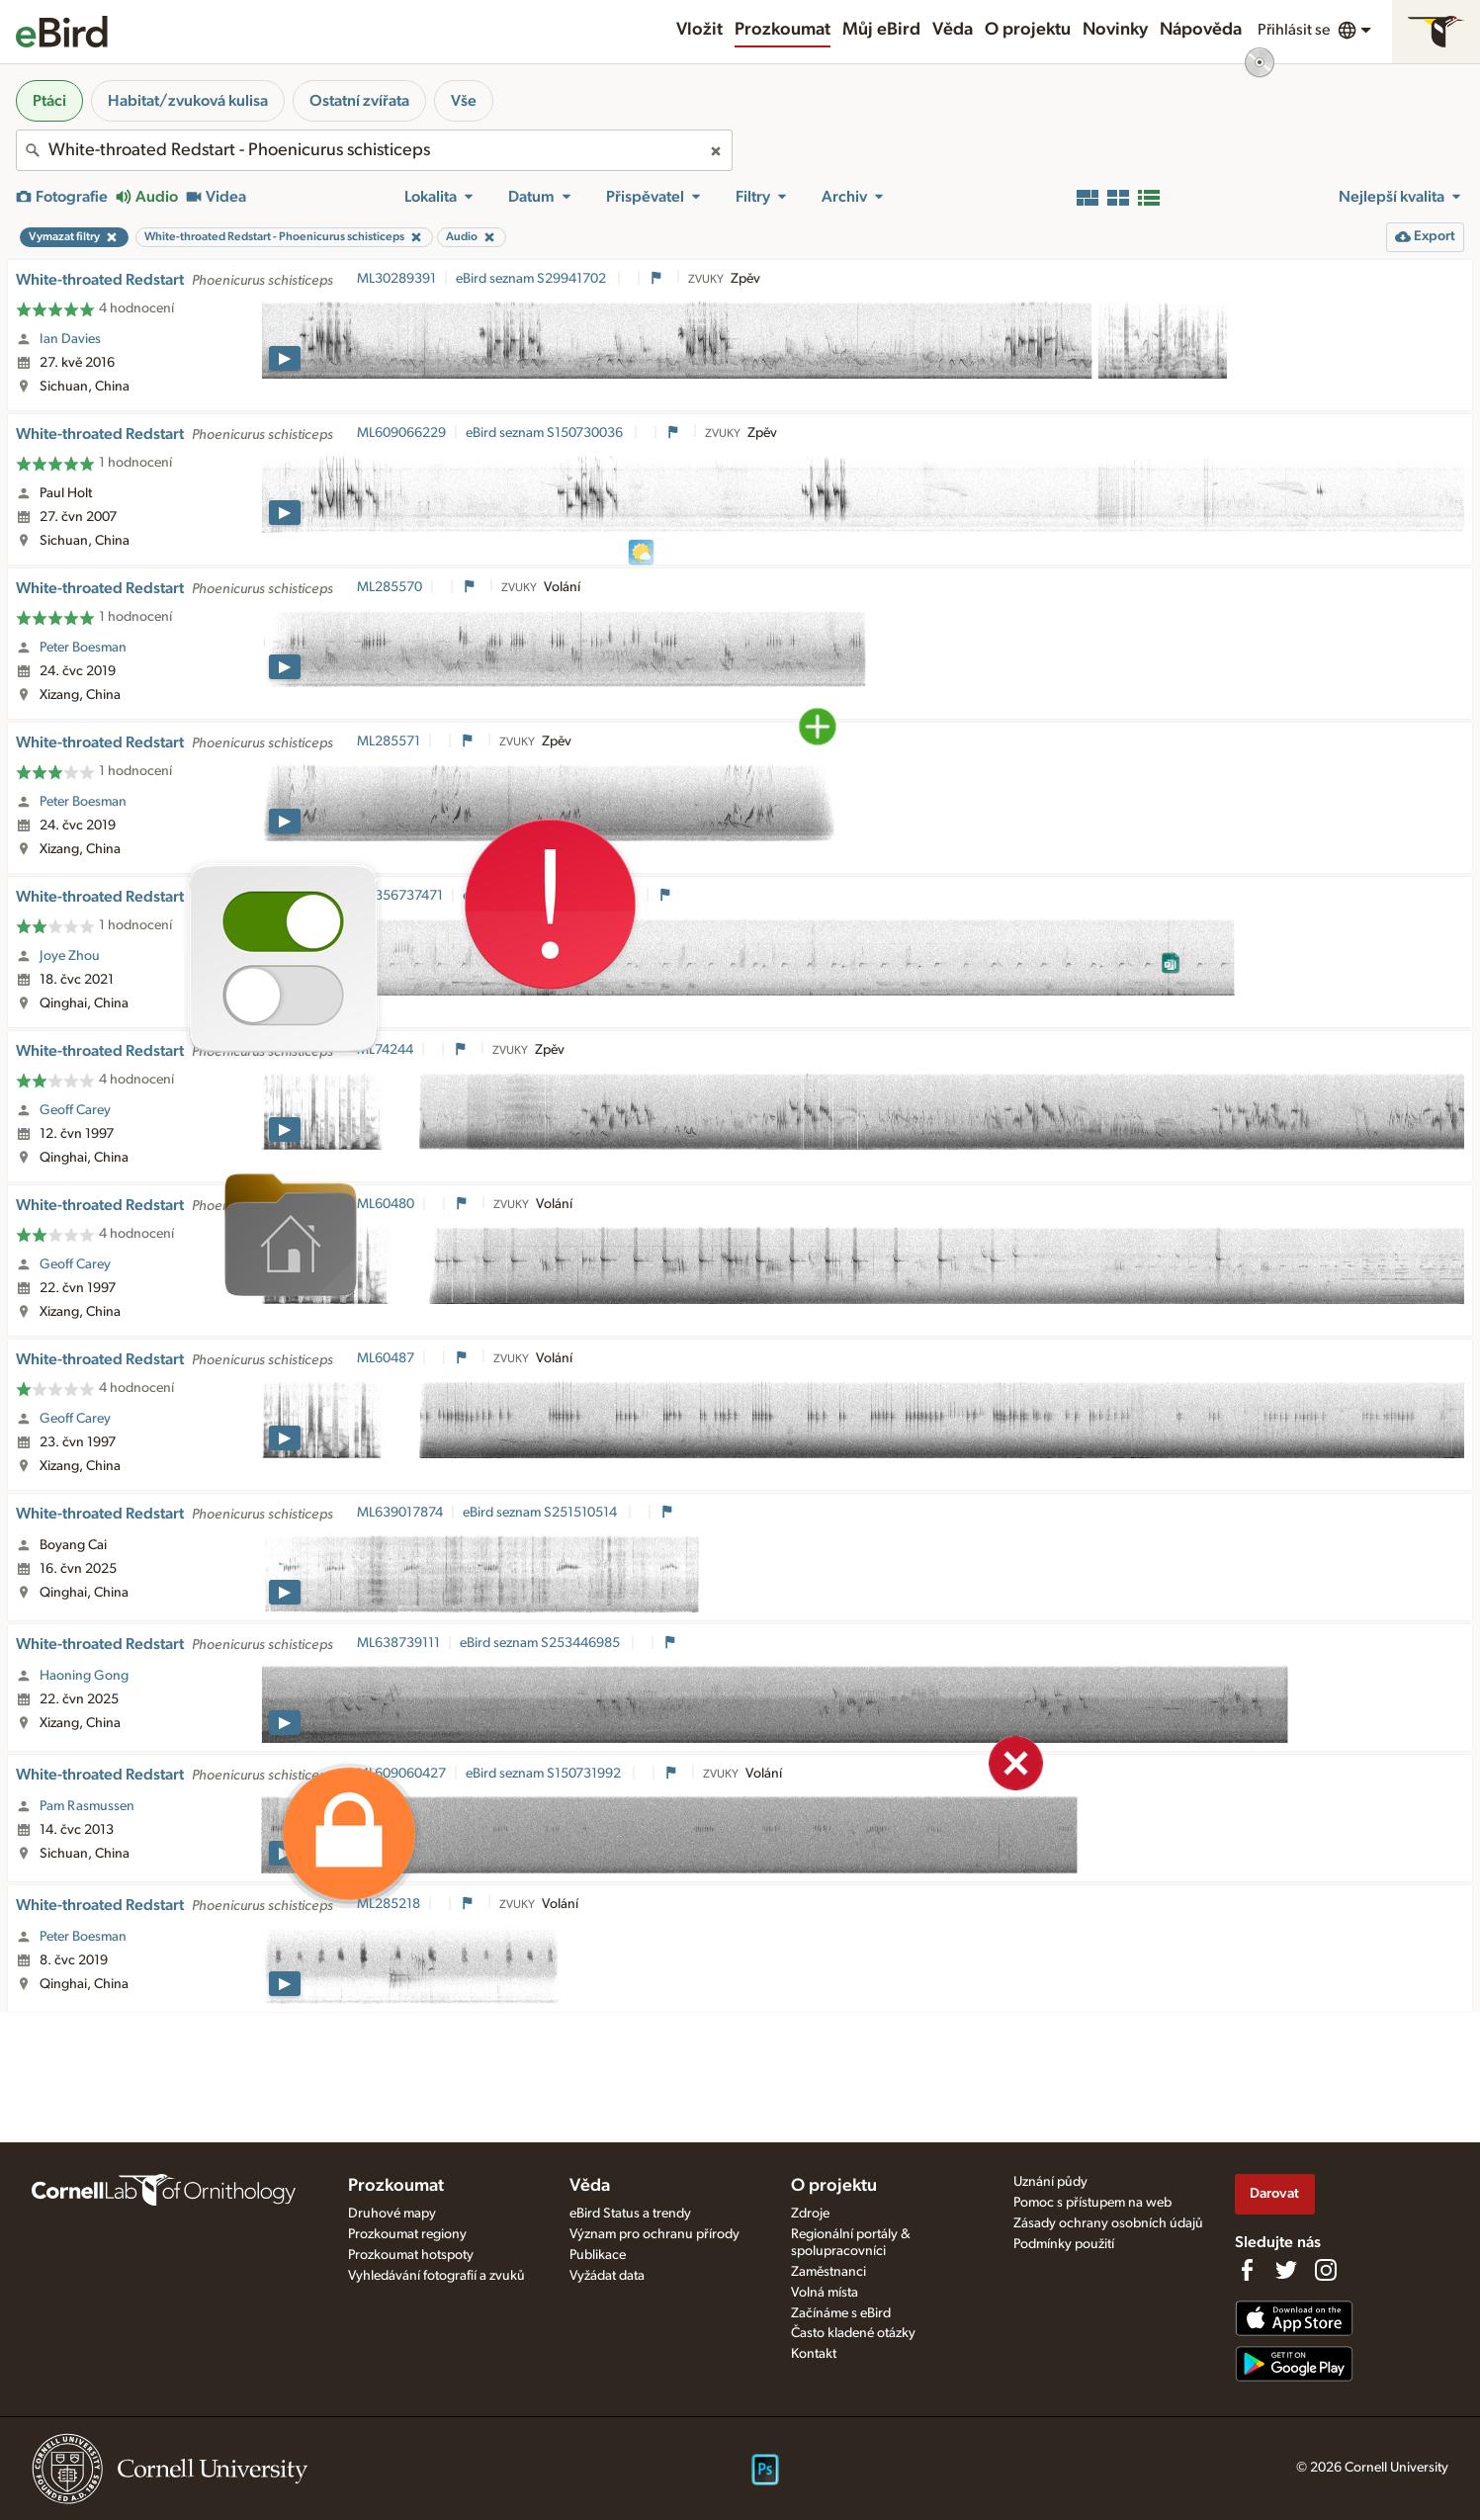 The height and width of the screenshot is (2520, 1480). What do you see at coordinates (641, 552) in the screenshot?
I see `open the weather app` at bounding box center [641, 552].